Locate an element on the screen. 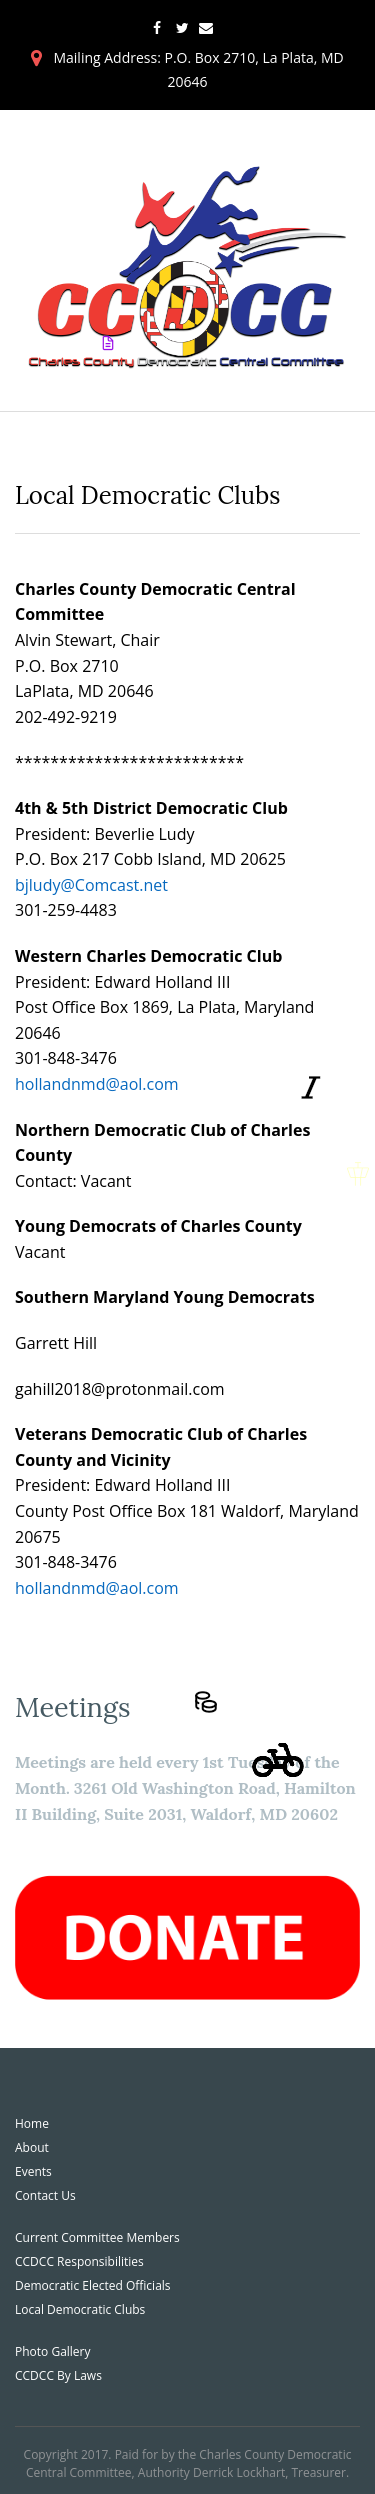 This screenshot has width=375, height=2494. view nearby bike routes or cycling directions is located at coordinates (278, 1760).